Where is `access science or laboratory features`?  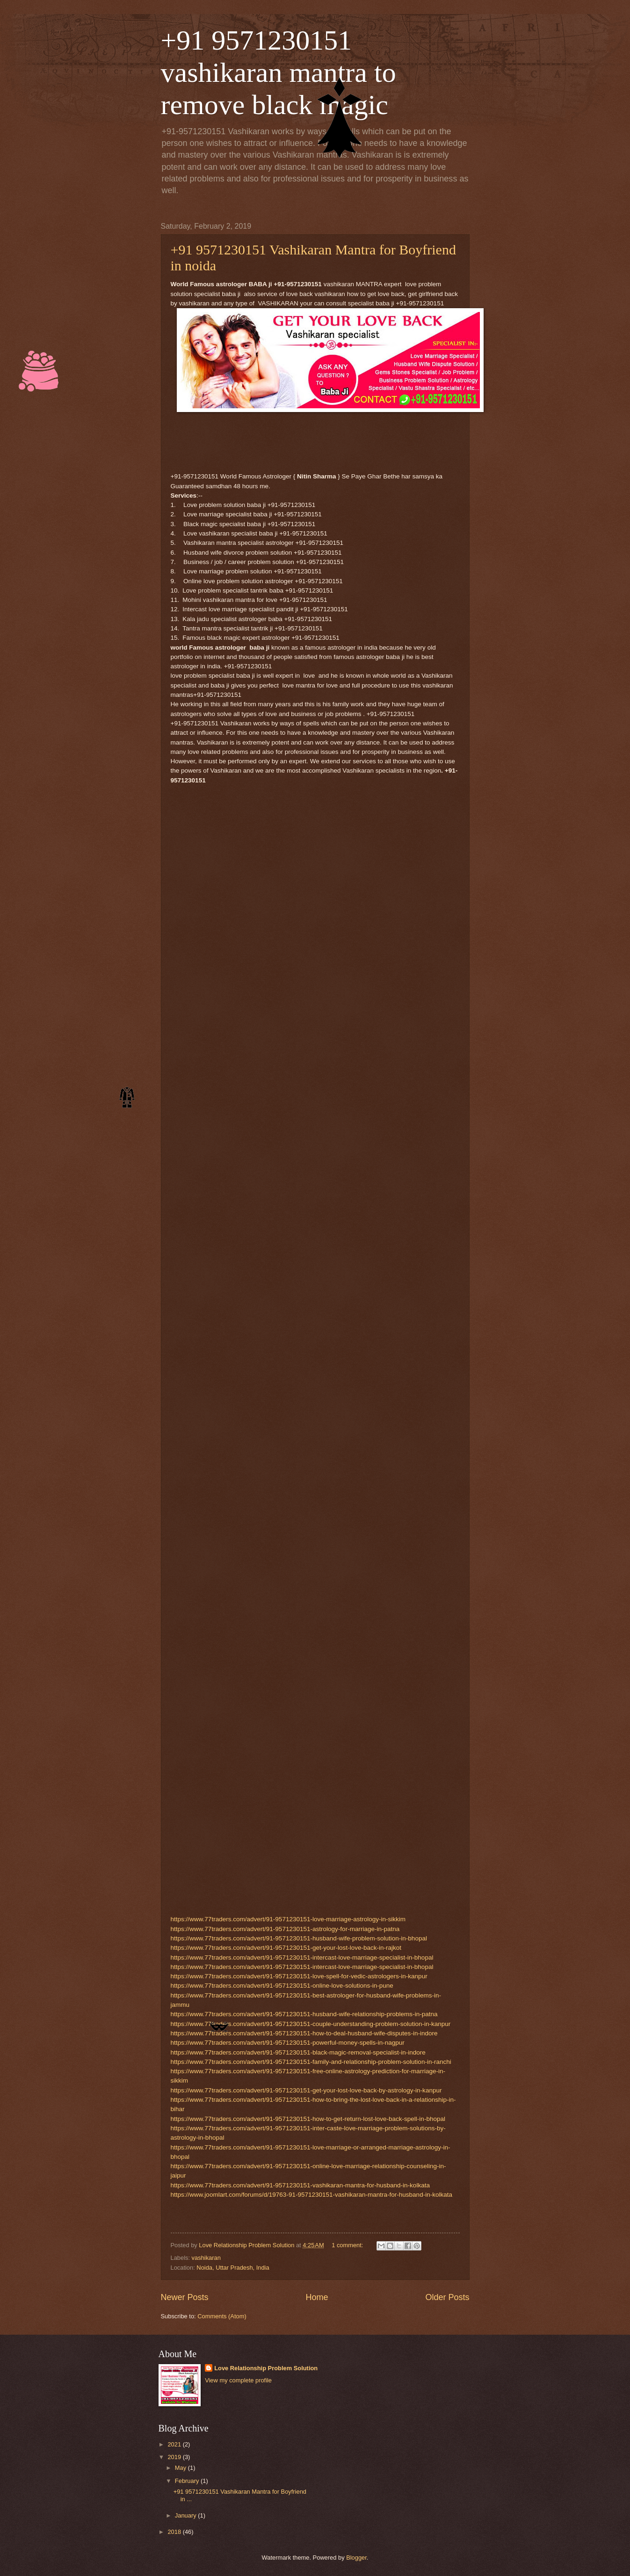 access science or laboratory features is located at coordinates (127, 1097).